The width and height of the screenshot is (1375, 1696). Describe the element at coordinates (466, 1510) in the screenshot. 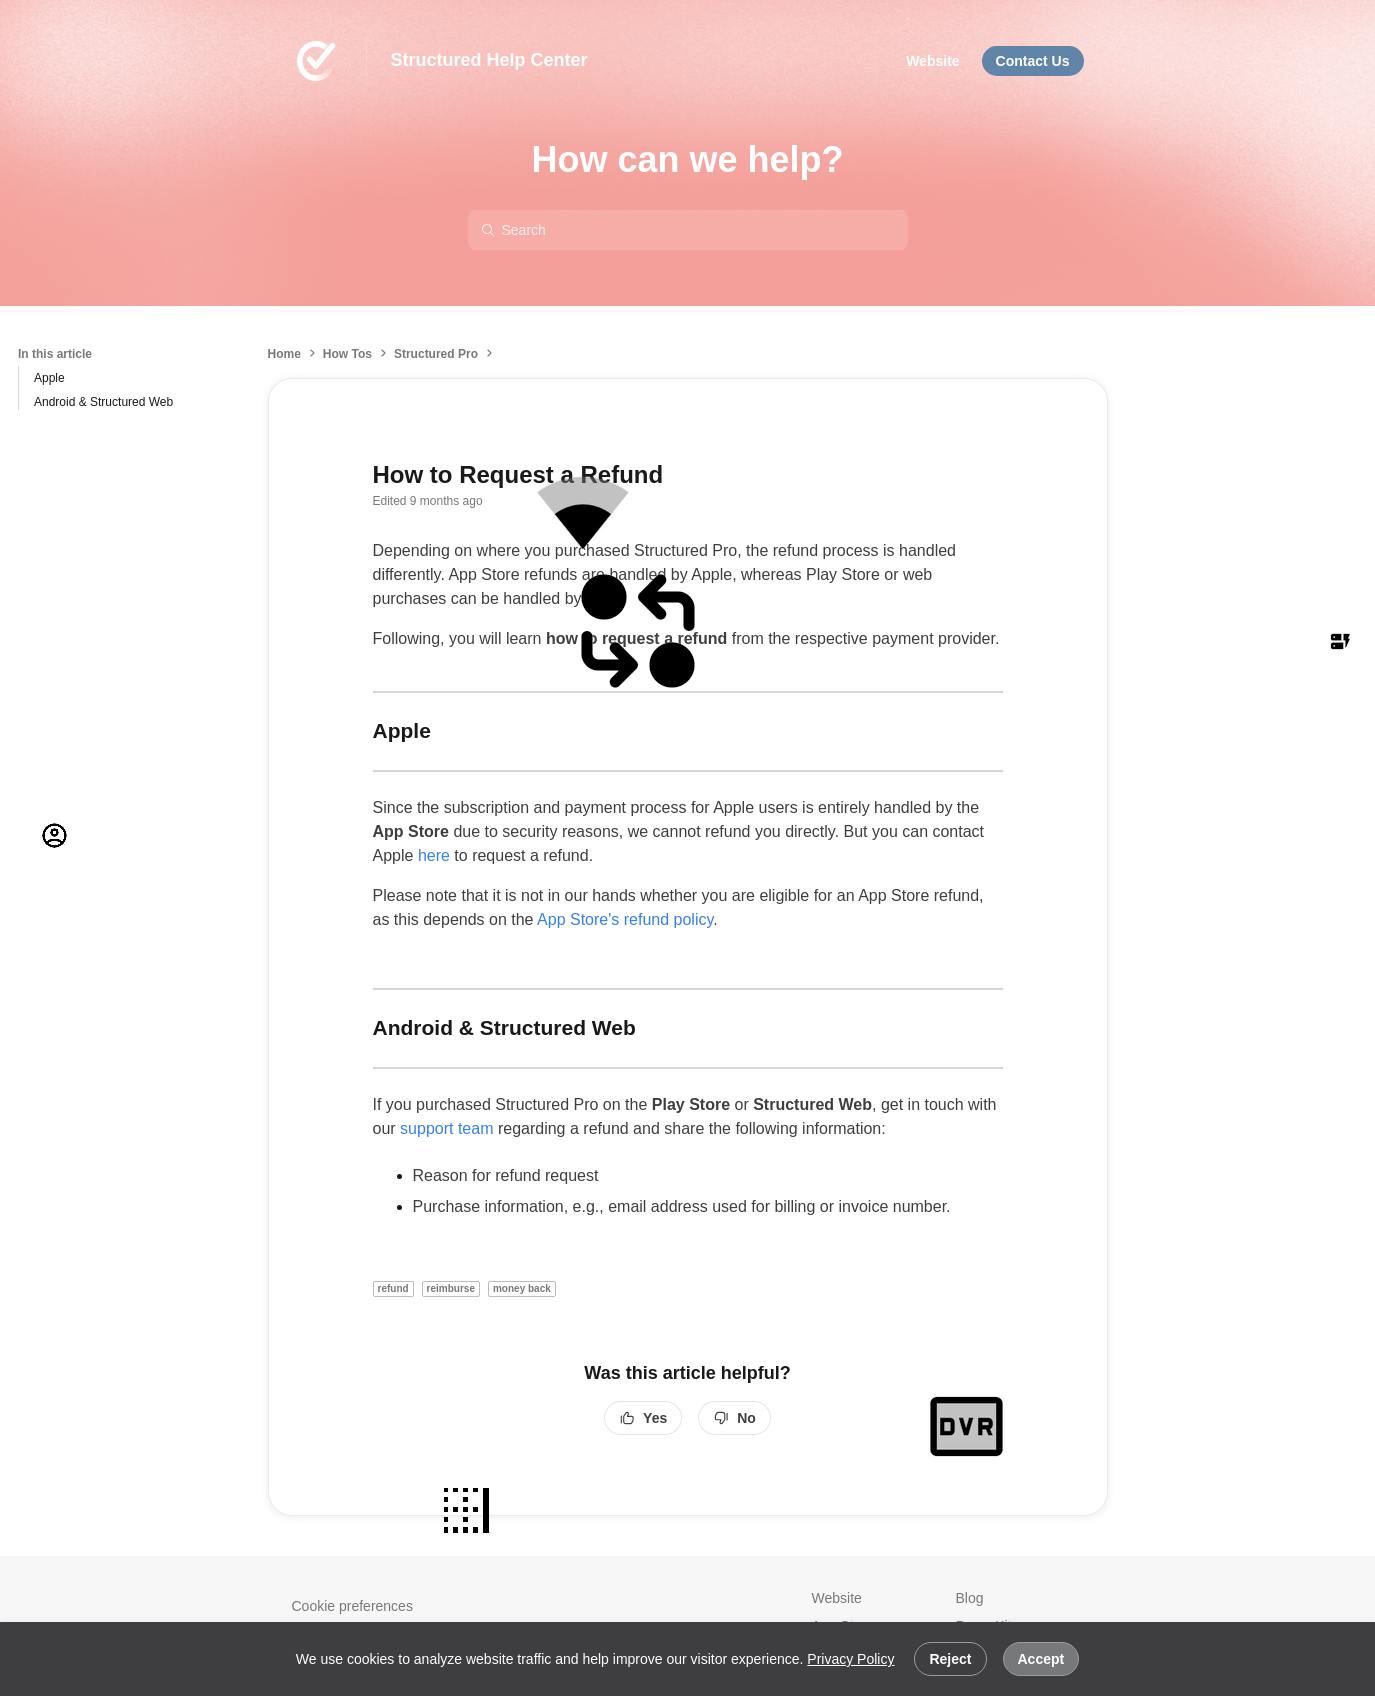

I see `apply border to the right edge of a cell or selection` at that location.